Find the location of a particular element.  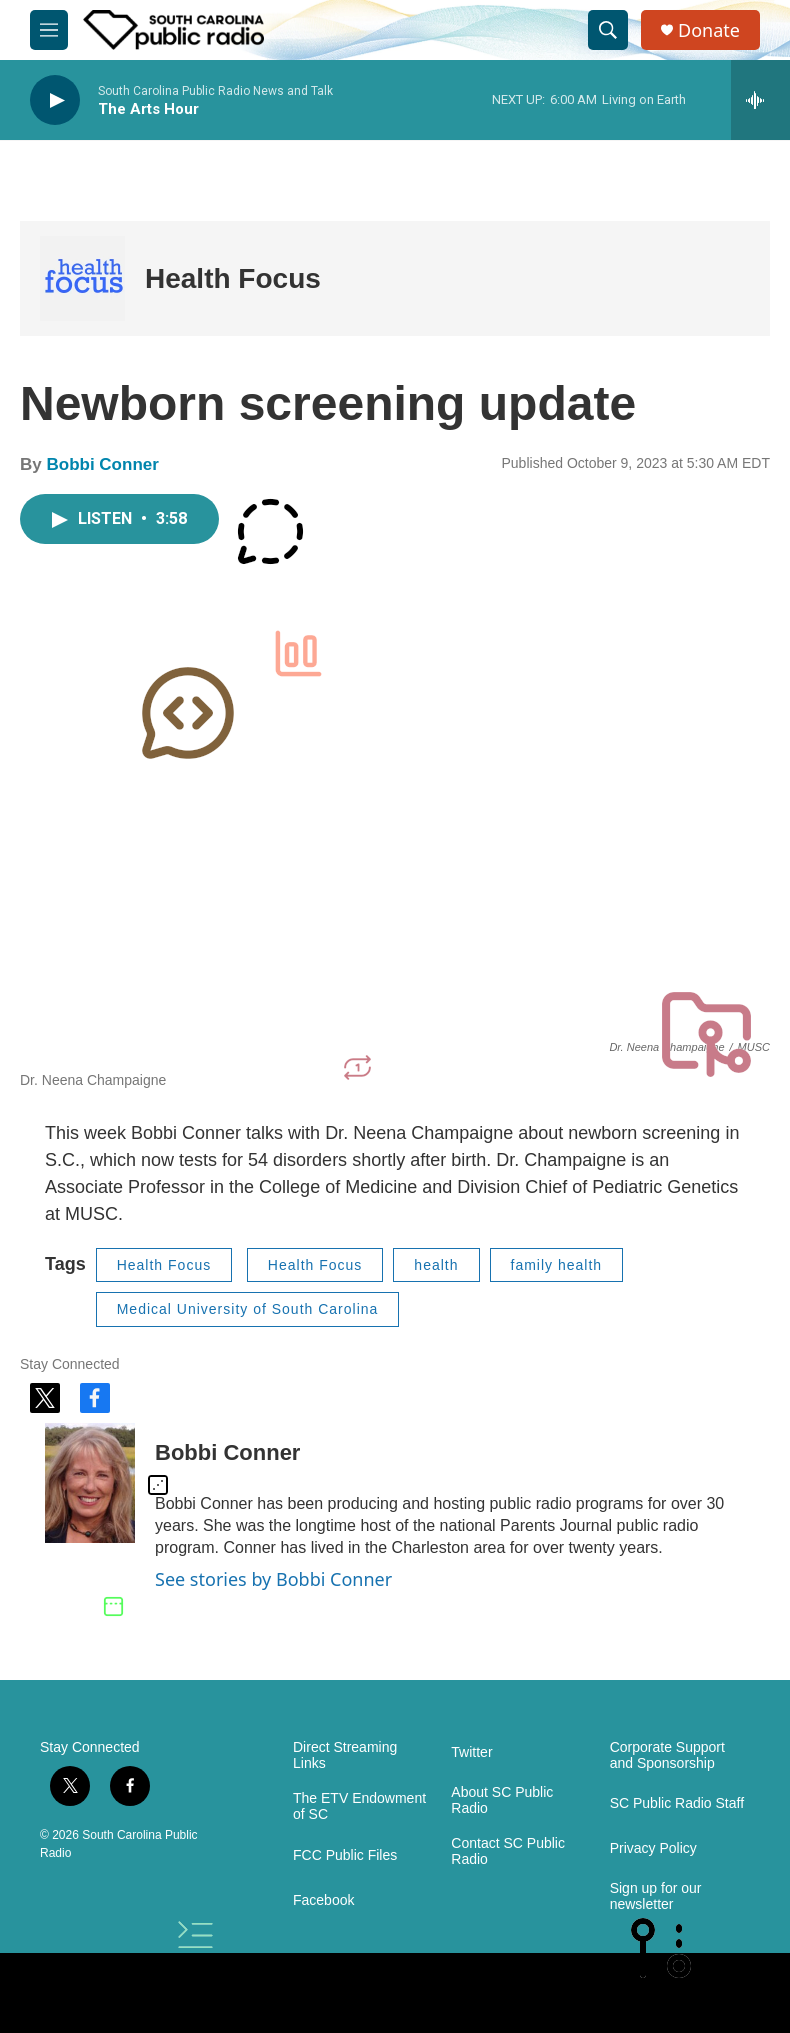

repeat current track once is located at coordinates (357, 1067).